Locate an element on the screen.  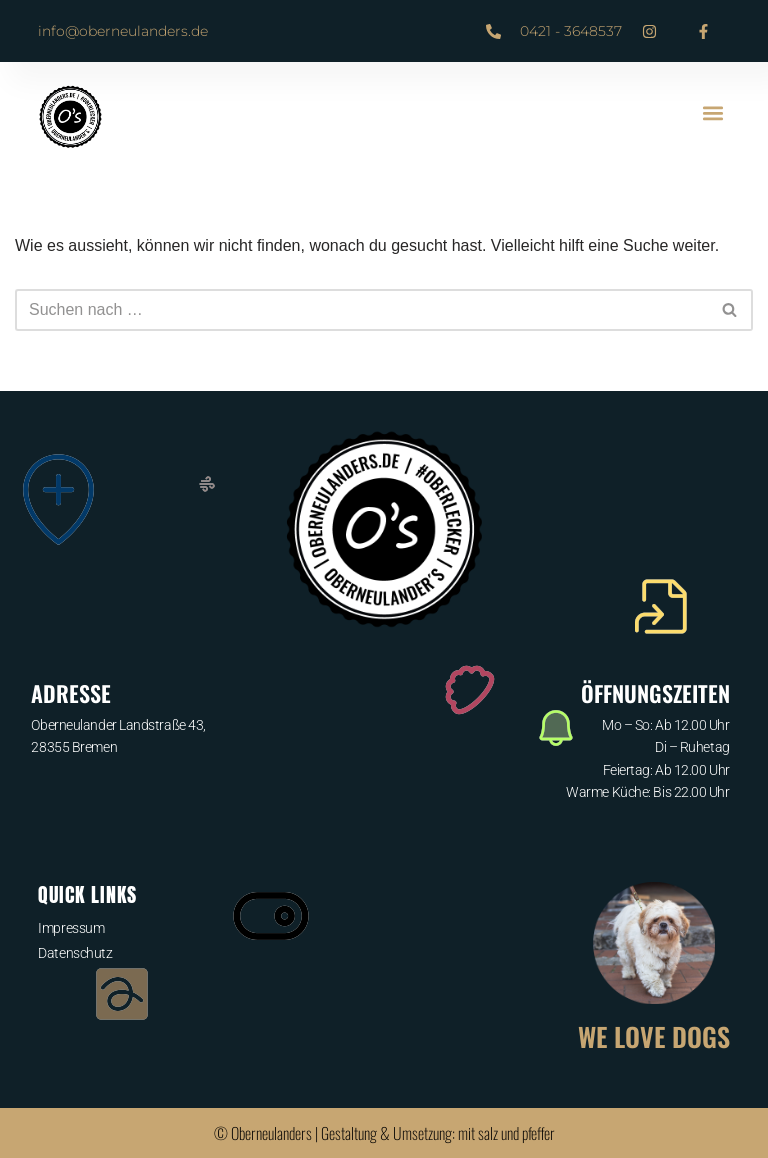
view notifications is located at coordinates (556, 728).